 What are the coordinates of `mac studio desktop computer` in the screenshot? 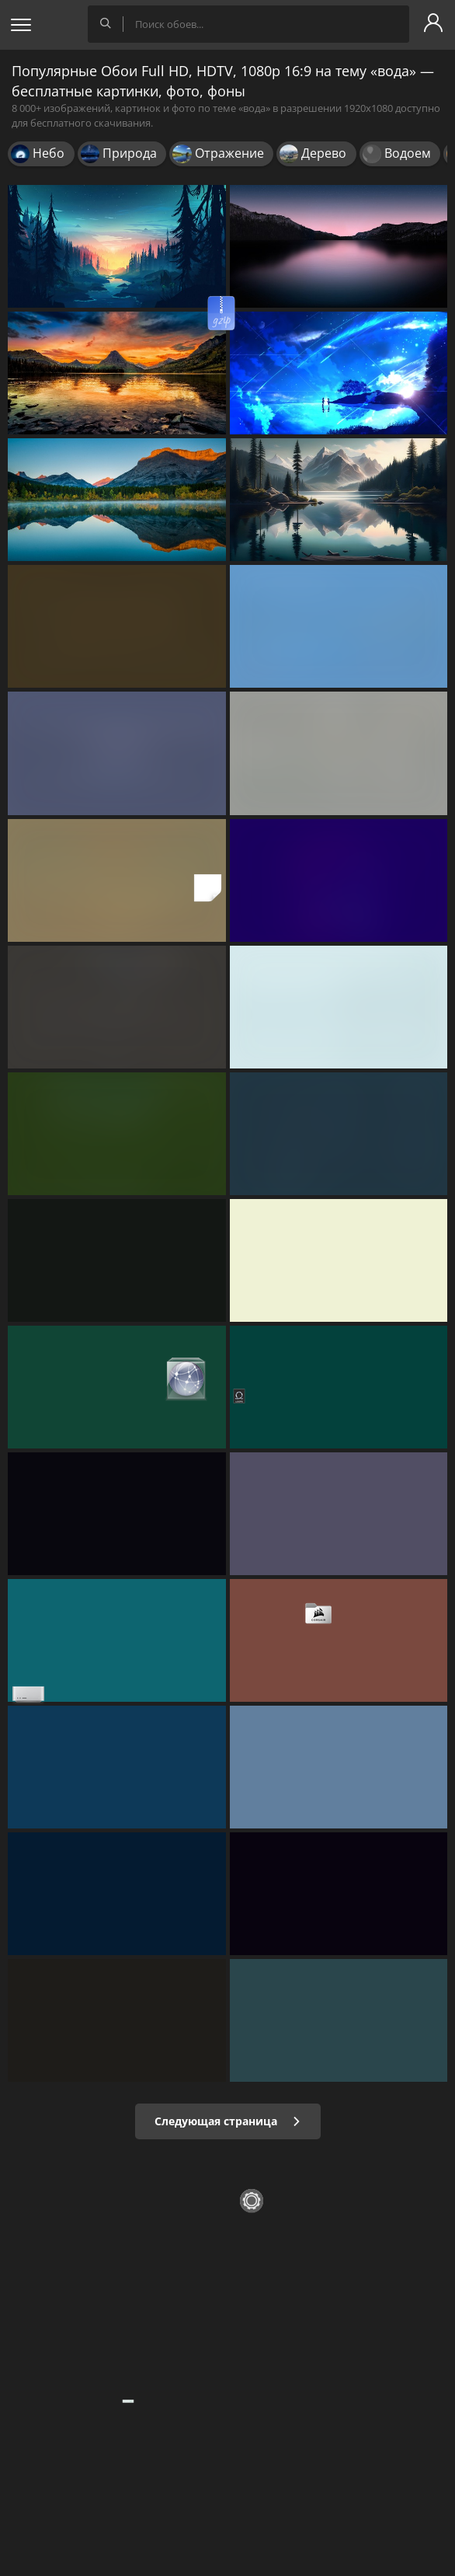 It's located at (28, 1693).